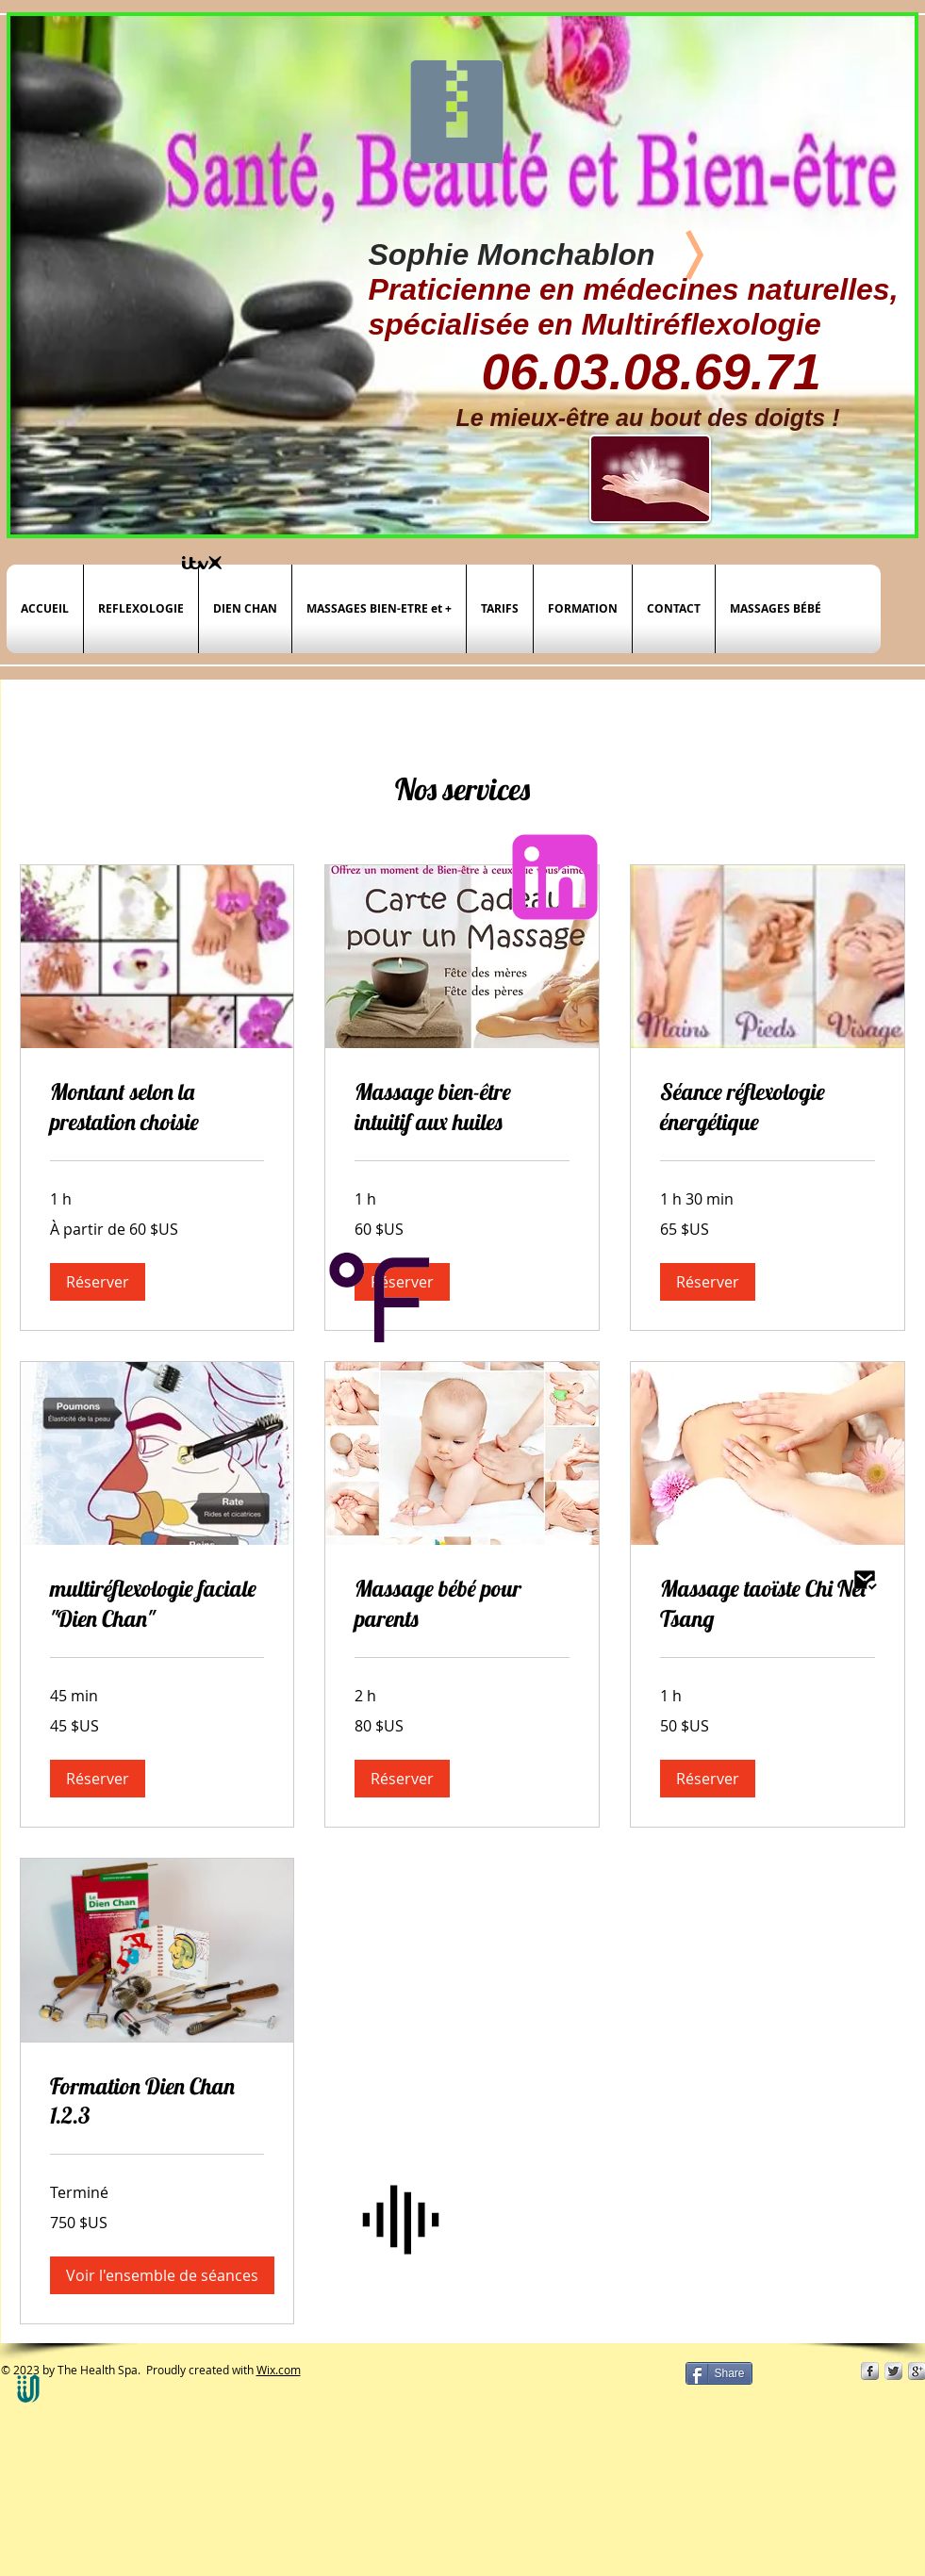 The height and width of the screenshot is (2576, 925). Describe the element at coordinates (202, 563) in the screenshot. I see `open the ITVX streaming app` at that location.